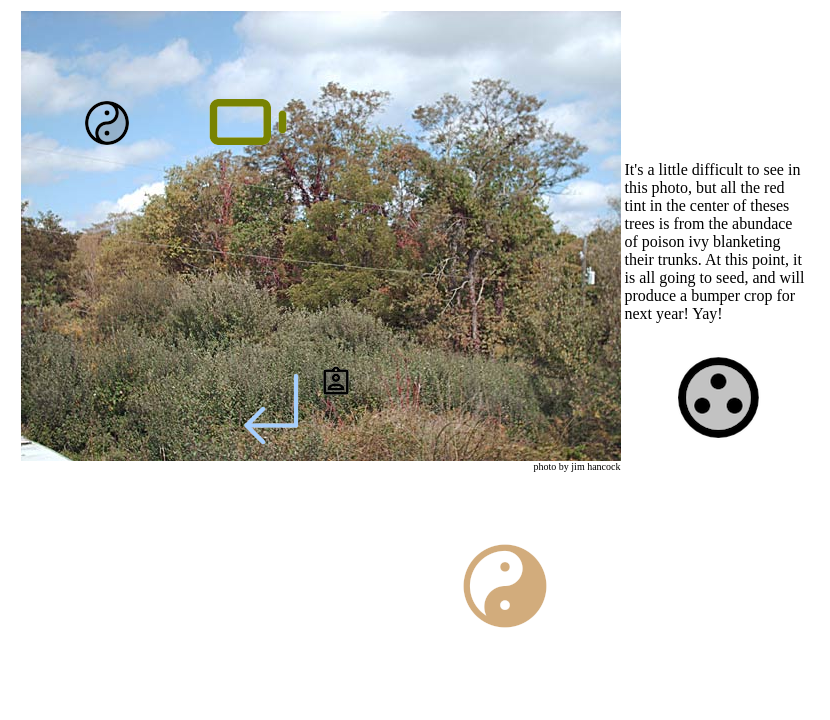 The image size is (830, 720). Describe the element at coordinates (505, 586) in the screenshot. I see `access balance or wellness settings` at that location.